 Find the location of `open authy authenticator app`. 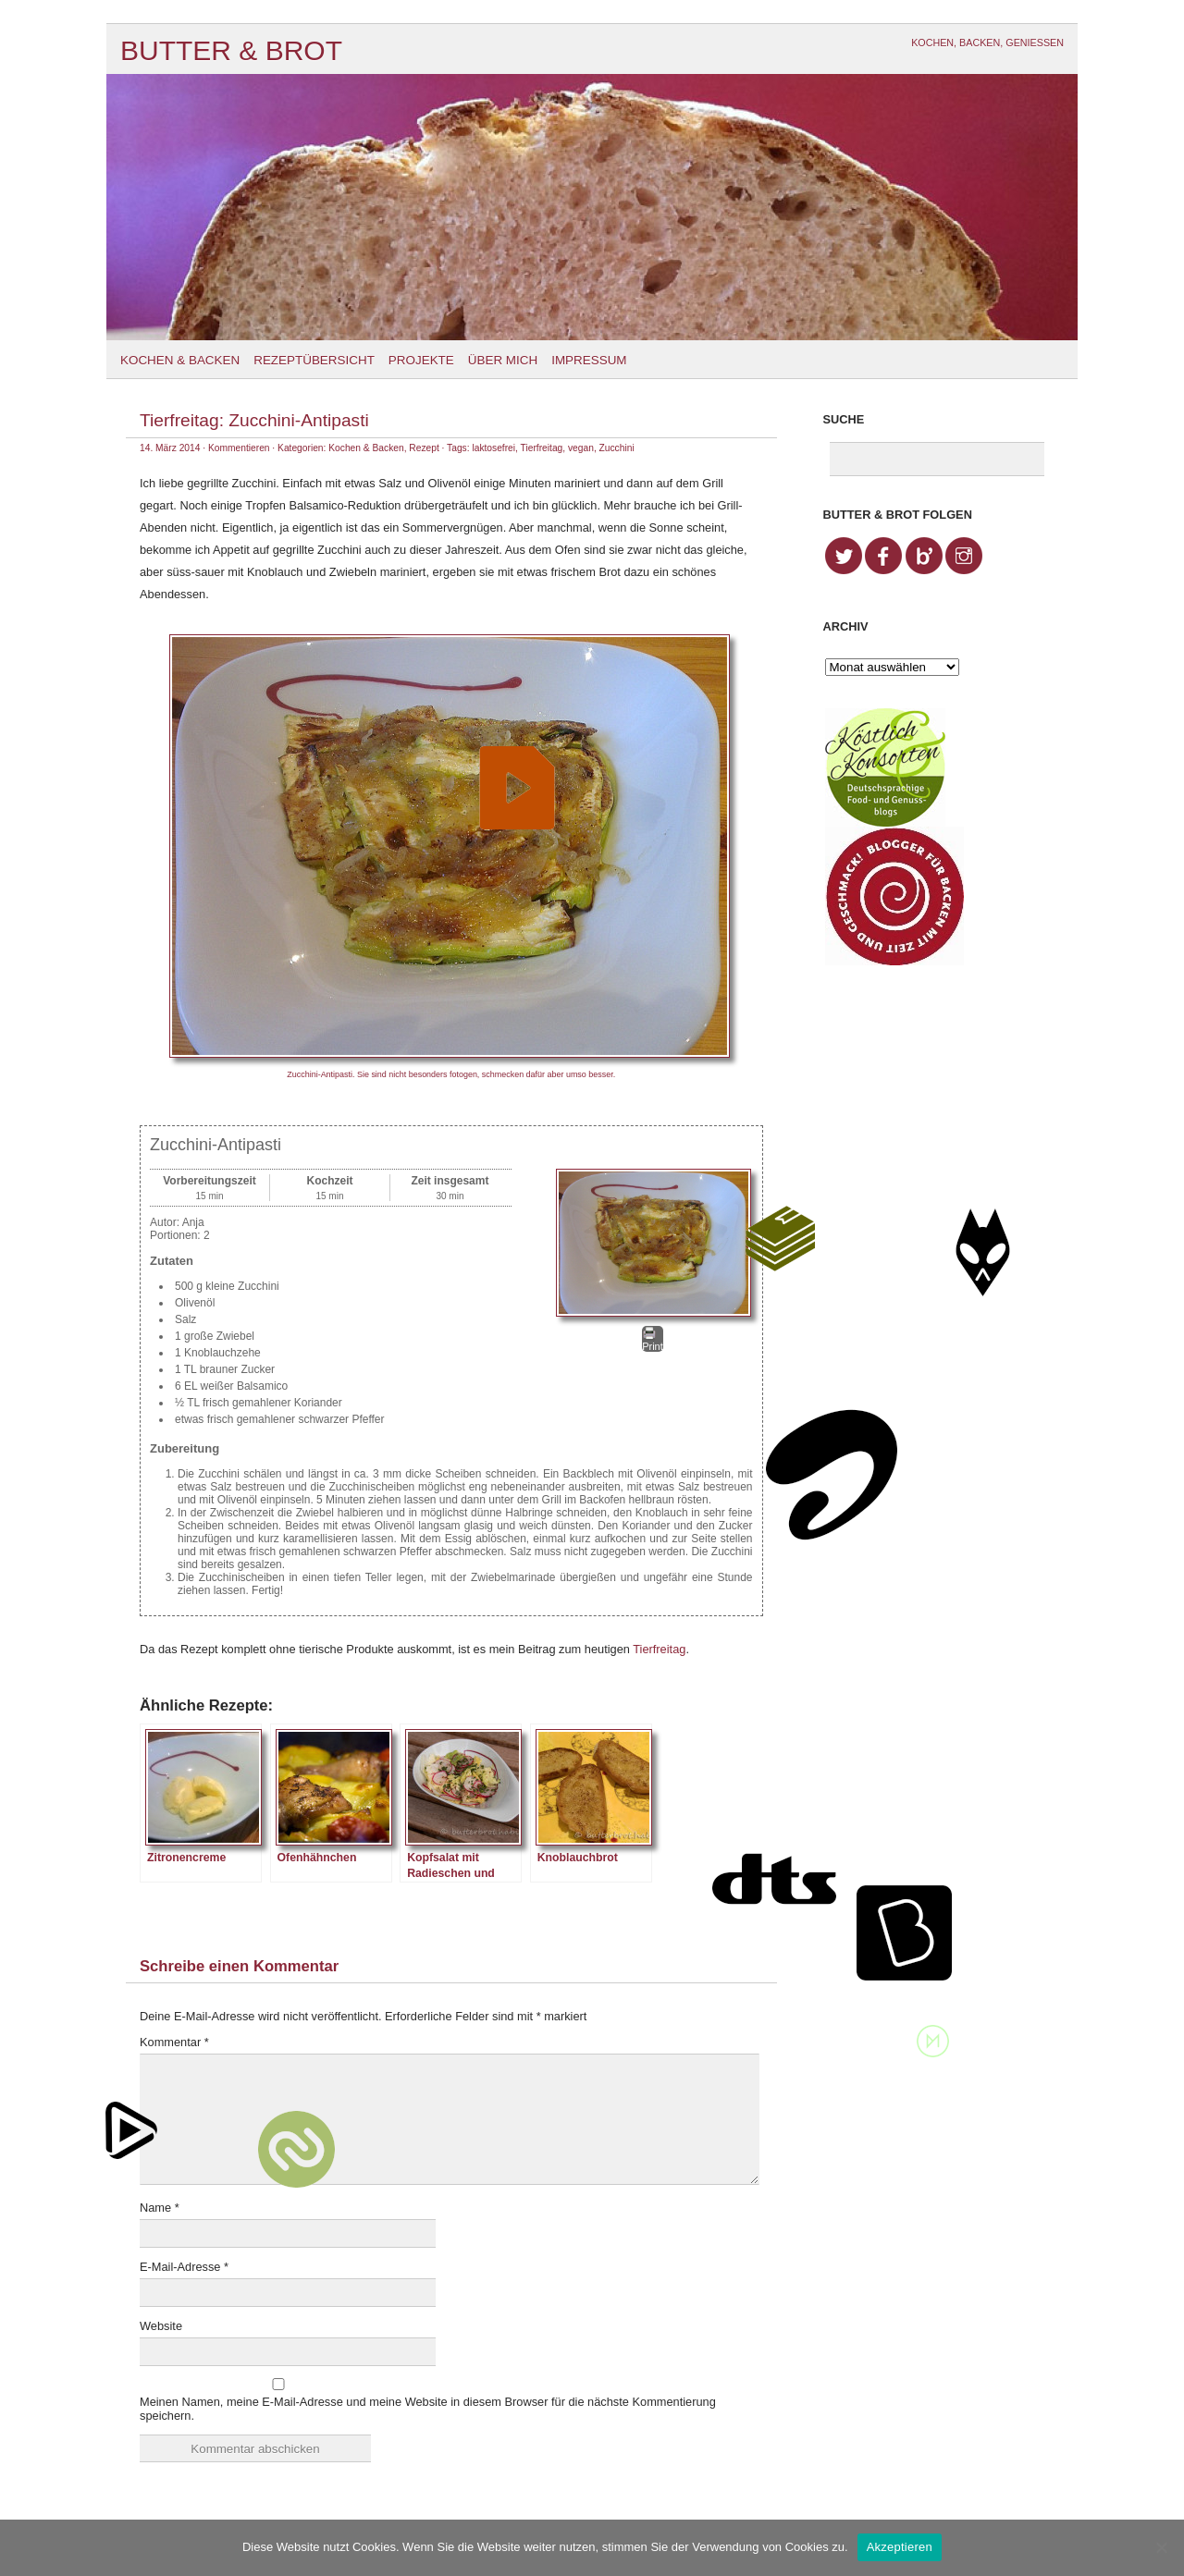

open authy authenticator app is located at coordinates (296, 2149).